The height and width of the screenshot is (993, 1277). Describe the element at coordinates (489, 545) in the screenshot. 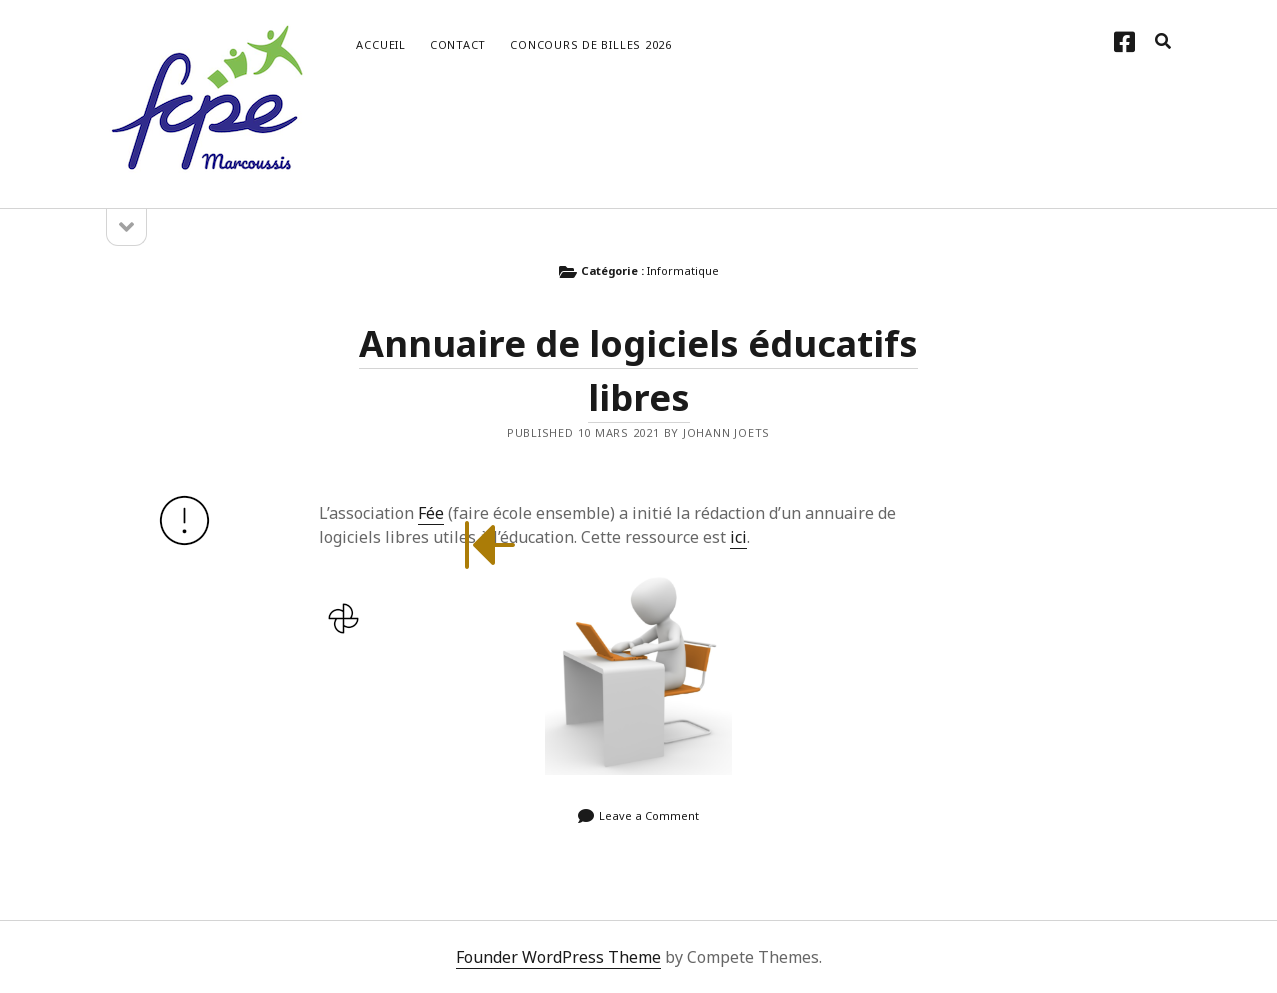

I see `navigate to the beginning or first item` at that location.